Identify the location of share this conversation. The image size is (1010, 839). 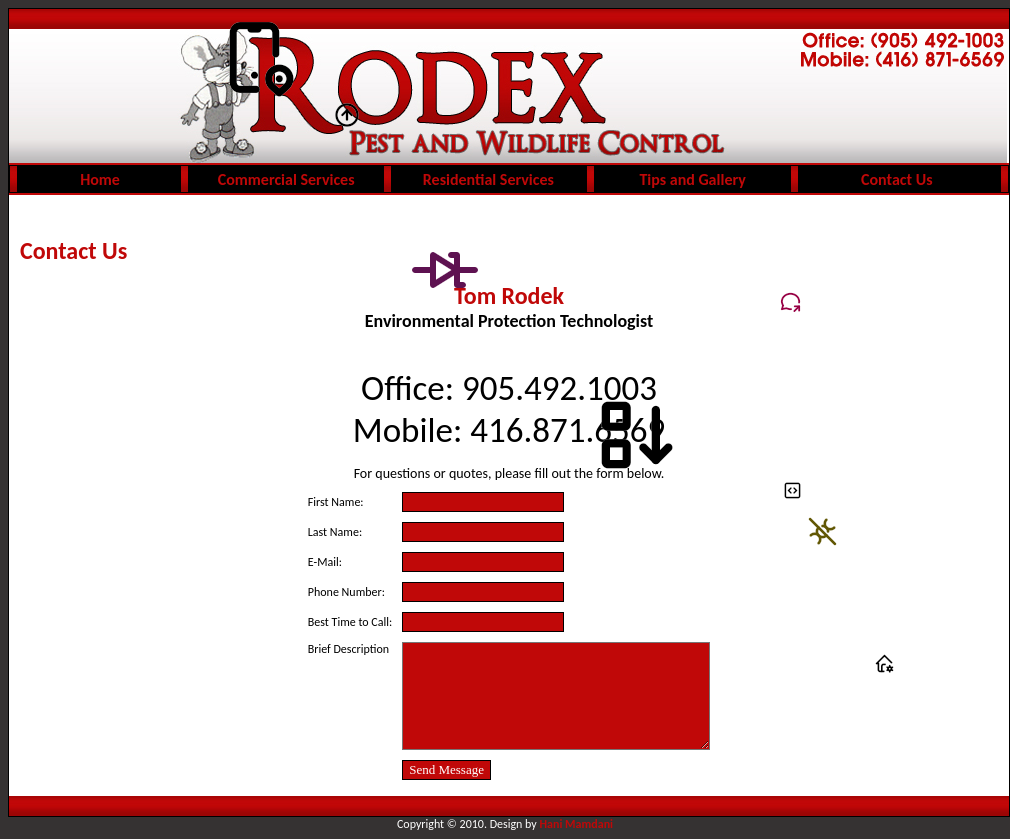
(790, 301).